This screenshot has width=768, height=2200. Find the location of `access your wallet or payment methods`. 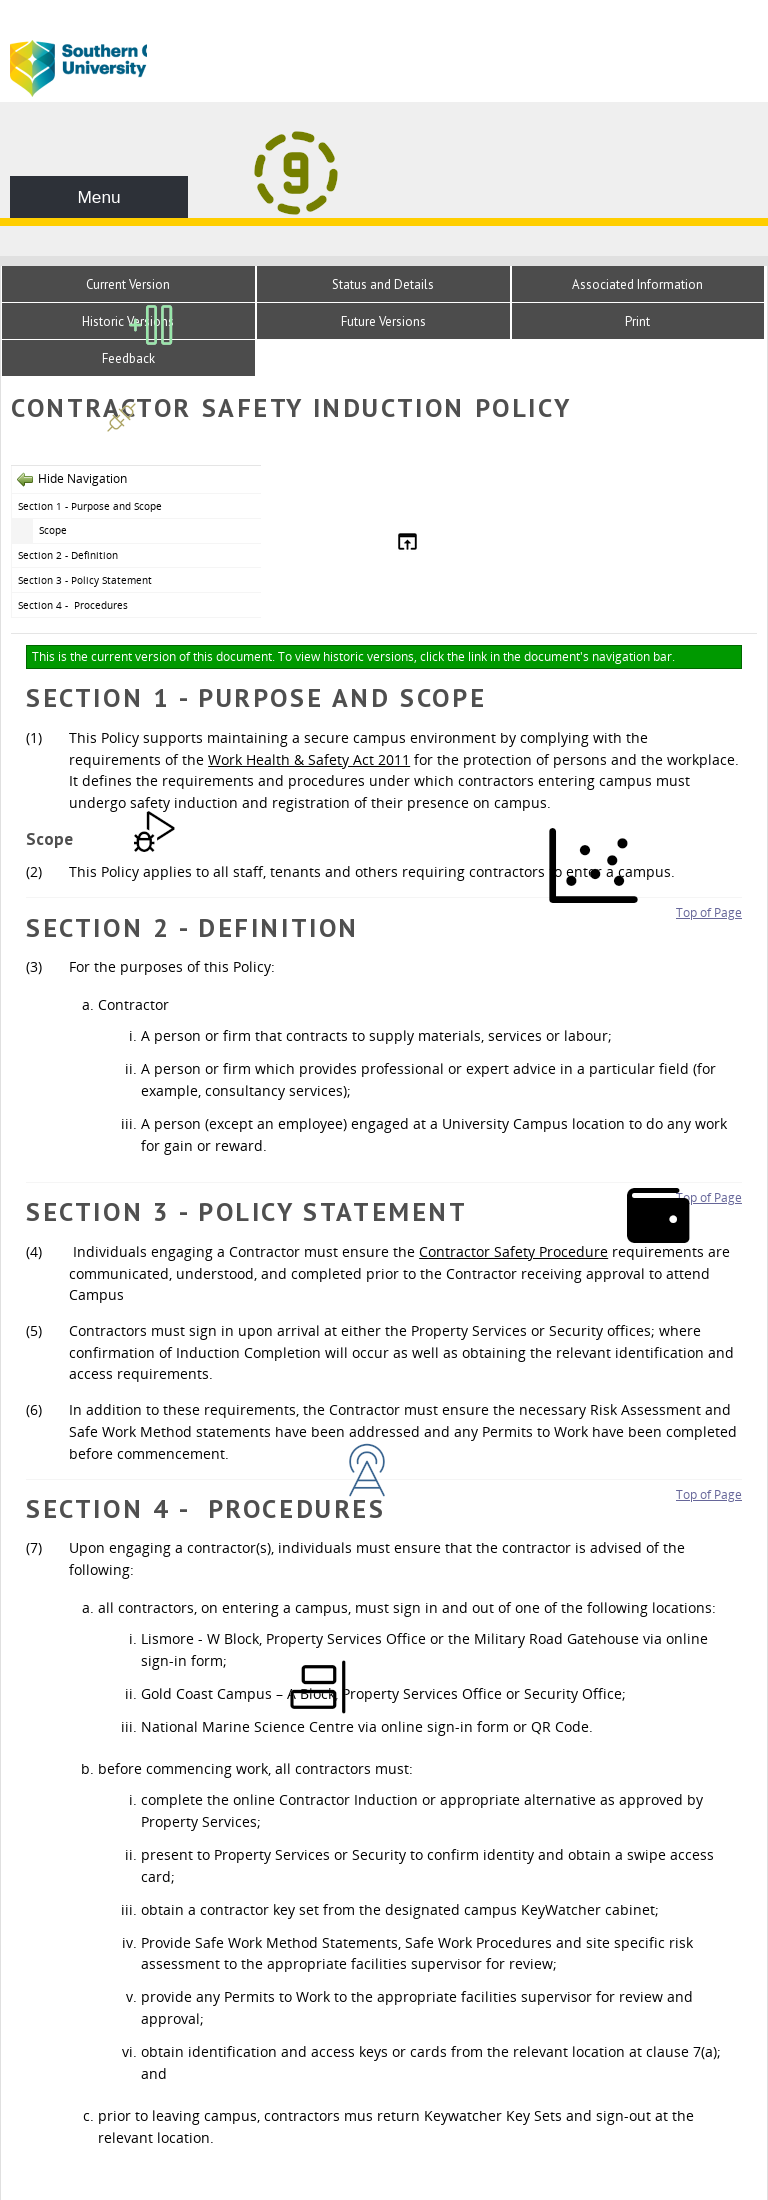

access your wallet or payment methods is located at coordinates (657, 1218).